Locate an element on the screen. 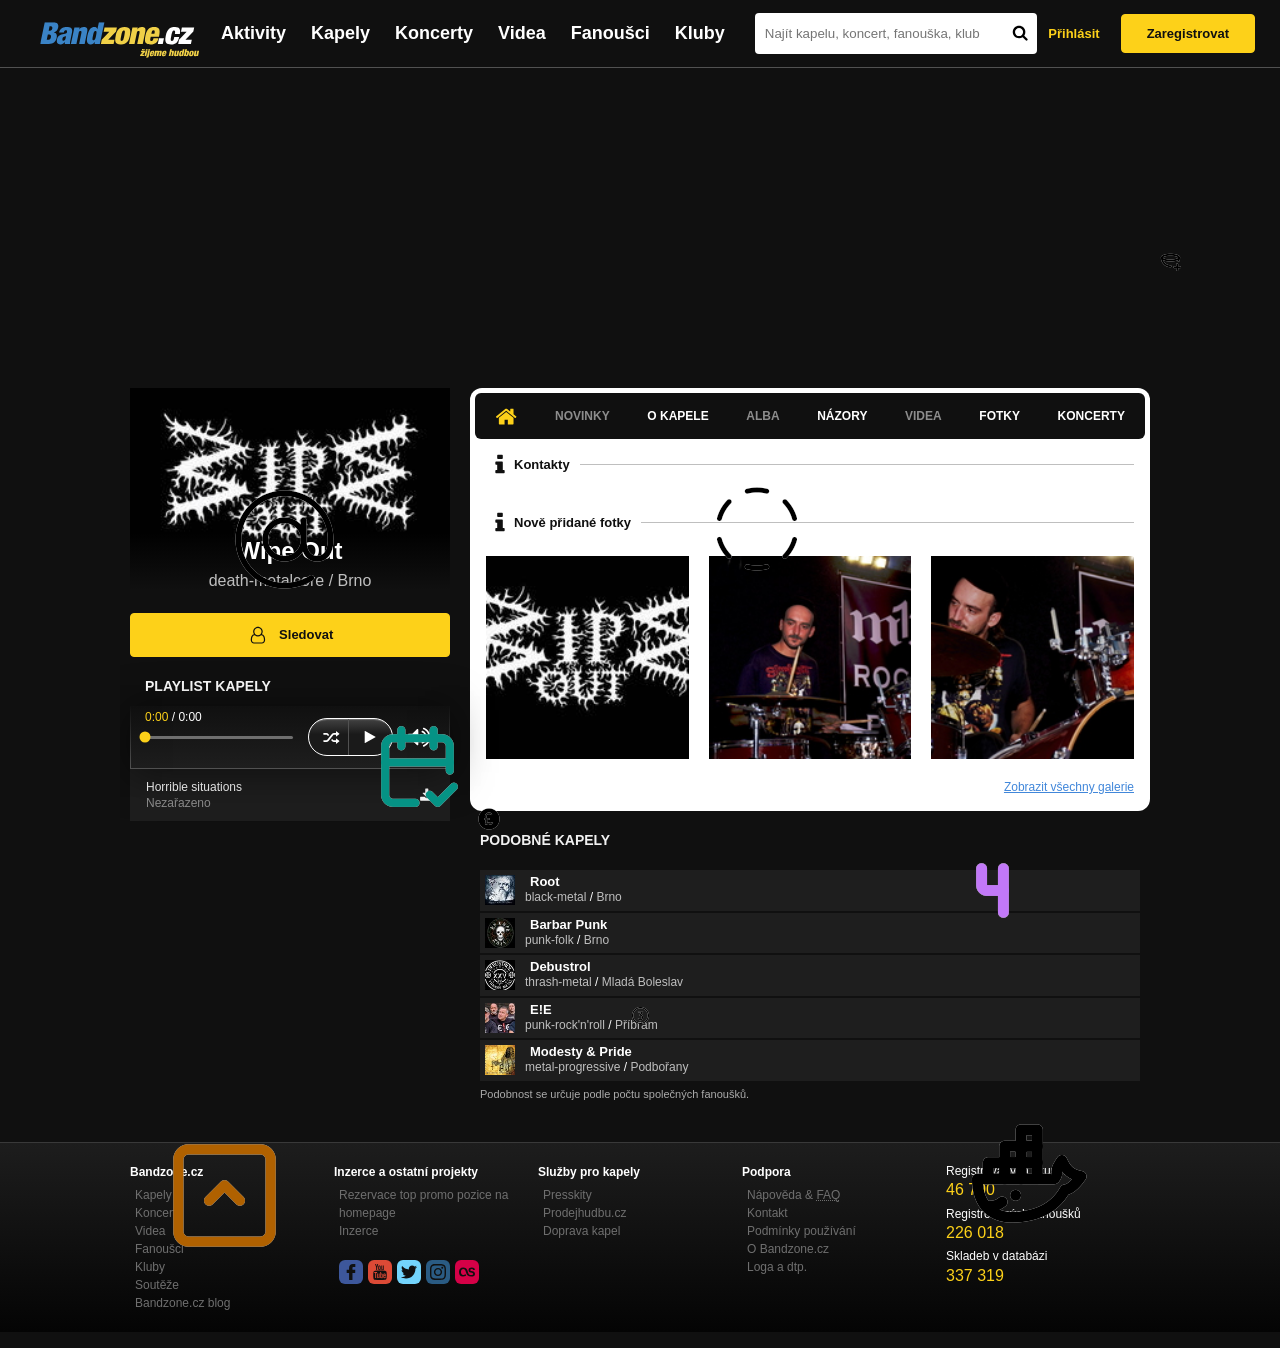 The image size is (1280, 1348). indicates loading or processing in progress is located at coordinates (757, 529).